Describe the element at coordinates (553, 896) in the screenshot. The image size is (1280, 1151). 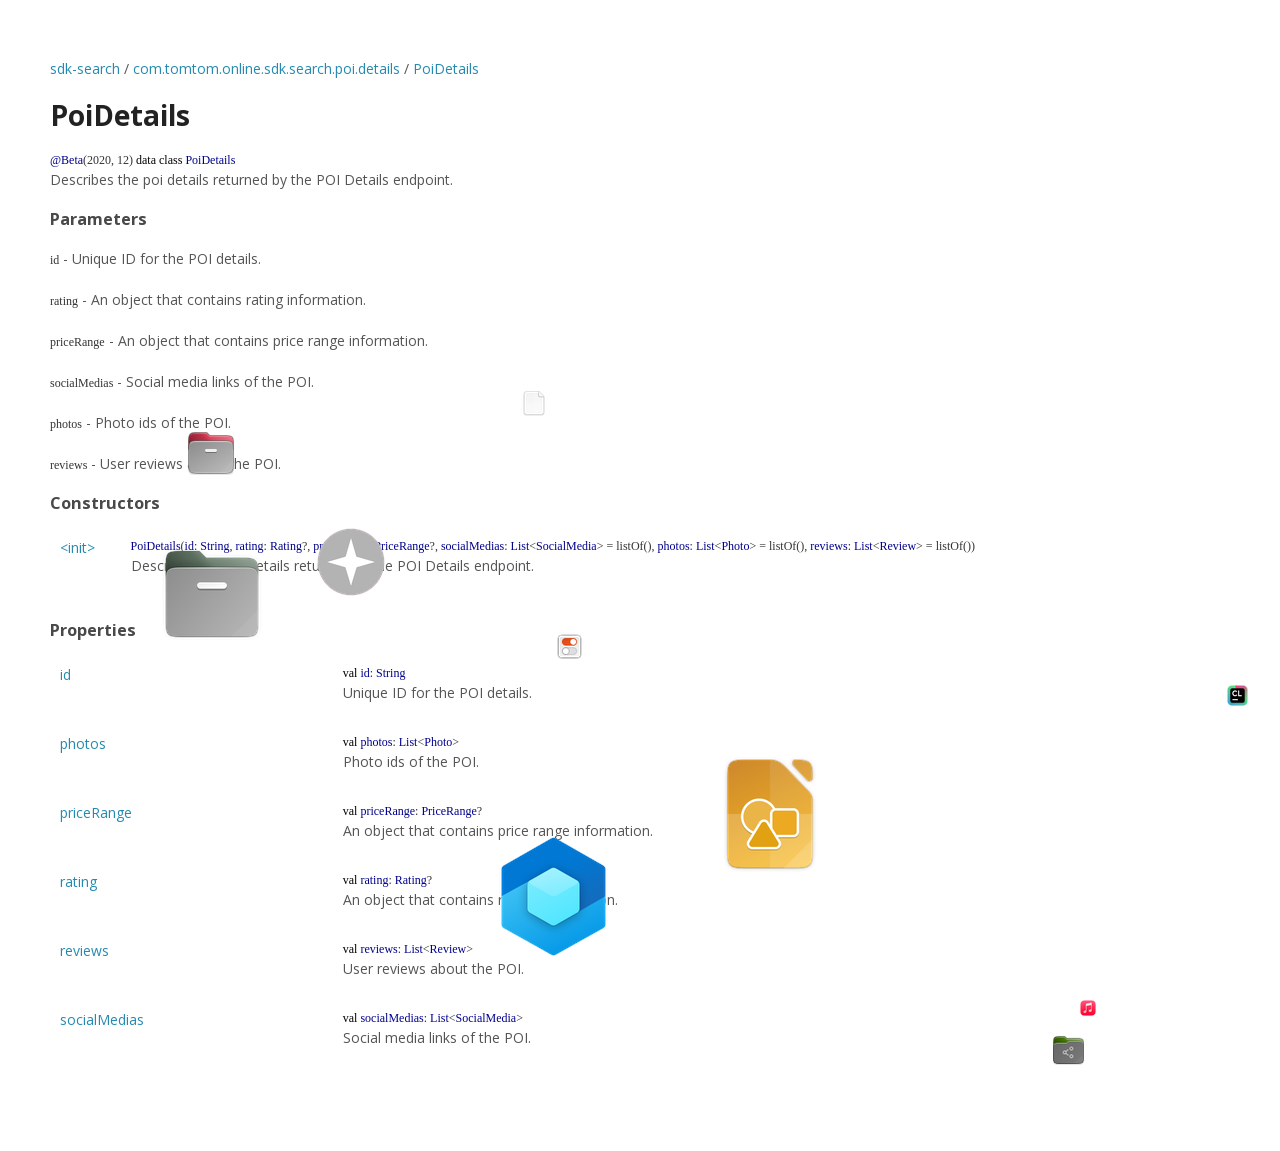
I see `open assist2 application` at that location.